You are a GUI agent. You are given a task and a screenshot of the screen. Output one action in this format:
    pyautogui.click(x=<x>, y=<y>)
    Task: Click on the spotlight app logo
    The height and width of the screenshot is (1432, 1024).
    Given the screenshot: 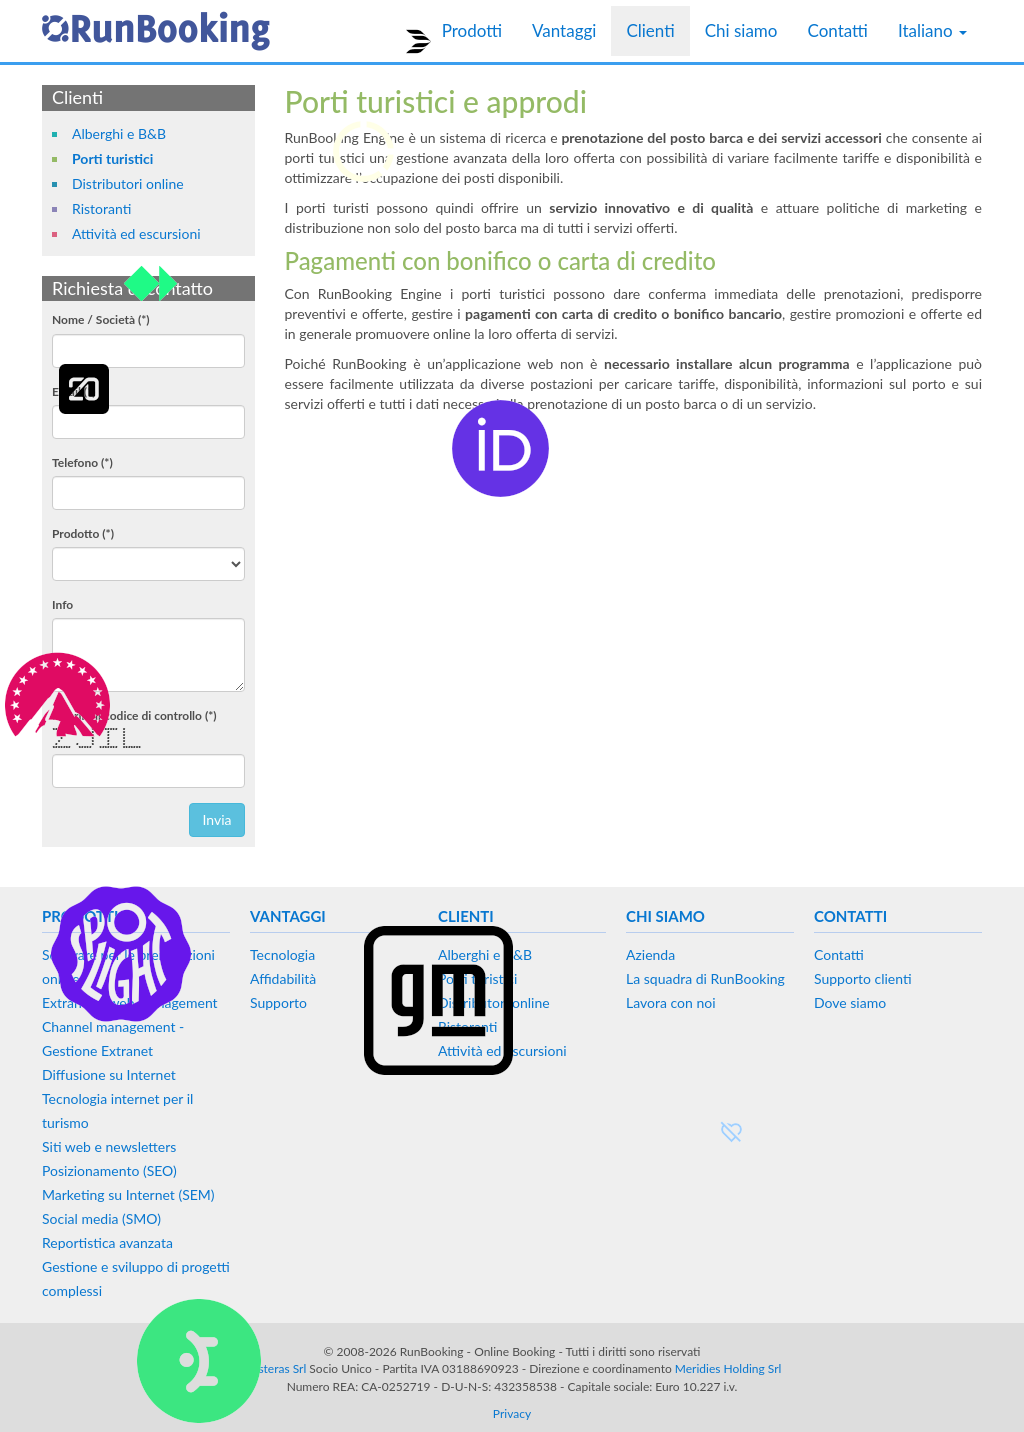 What is the action you would take?
    pyautogui.click(x=121, y=954)
    